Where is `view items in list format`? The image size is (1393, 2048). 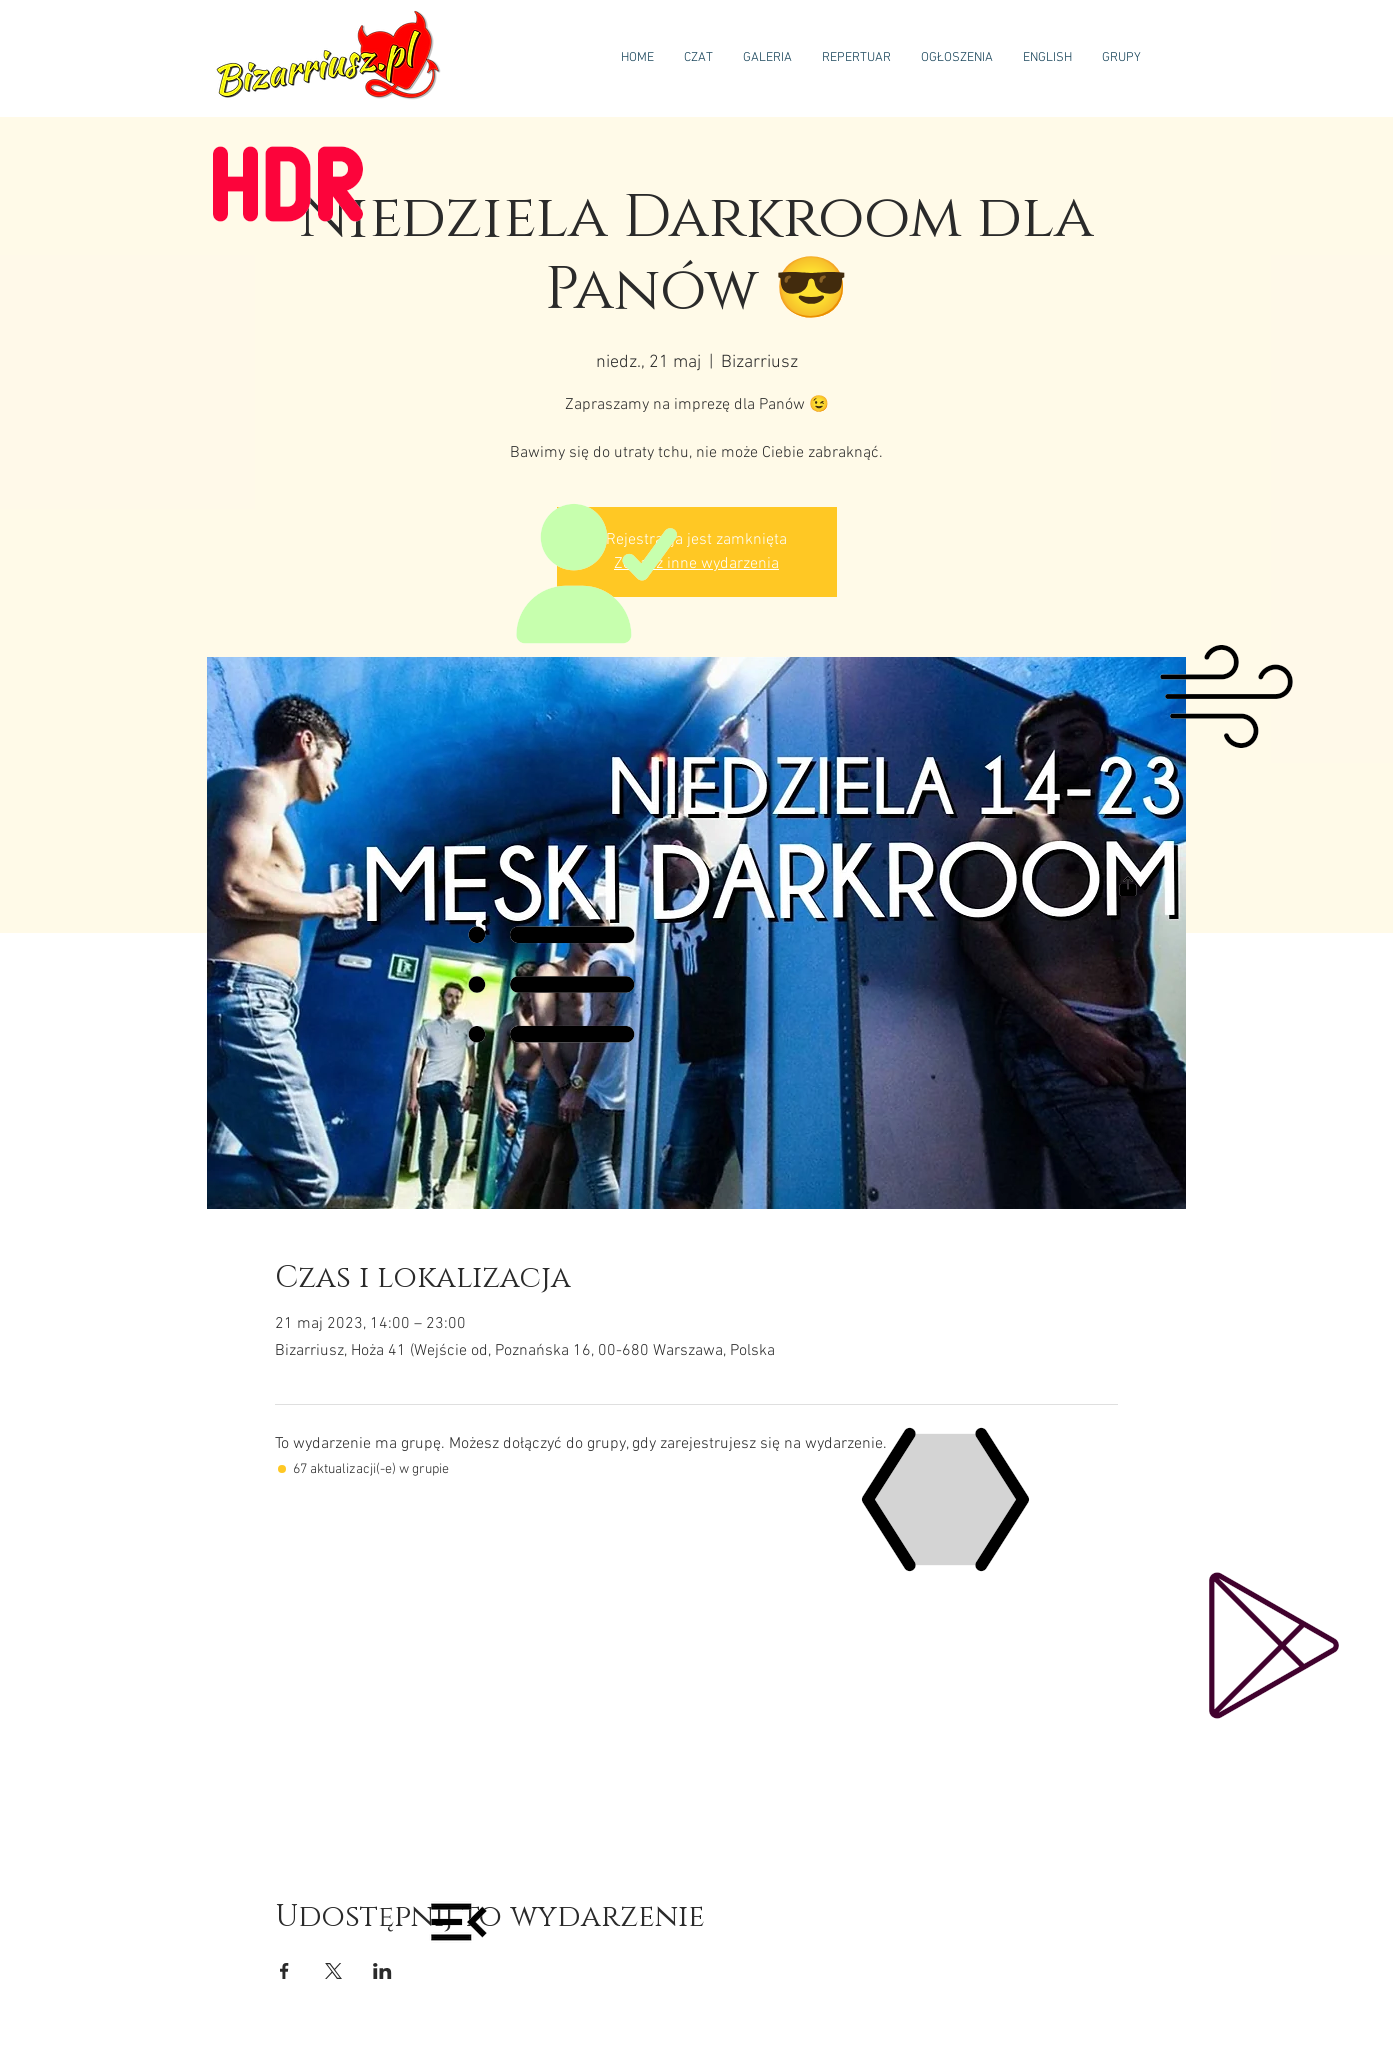
view items in list format is located at coordinates (551, 984).